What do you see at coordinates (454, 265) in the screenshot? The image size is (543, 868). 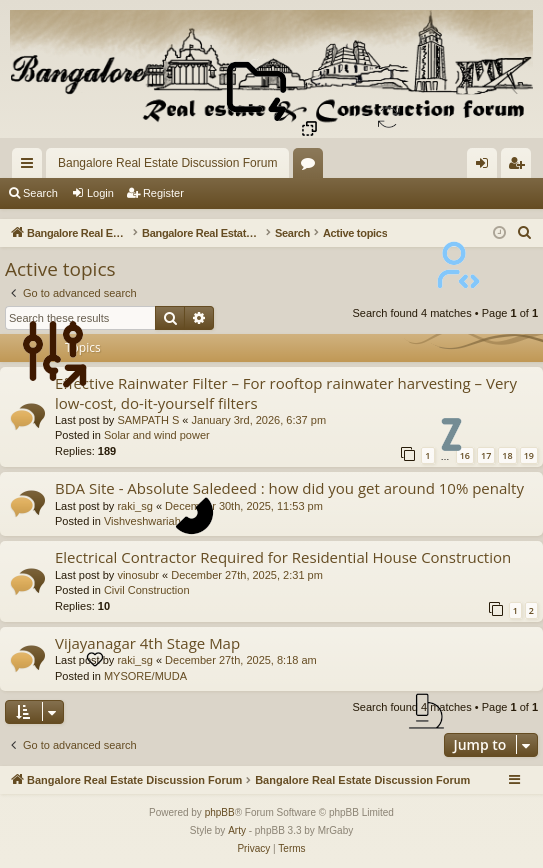 I see `view developer profile` at bounding box center [454, 265].